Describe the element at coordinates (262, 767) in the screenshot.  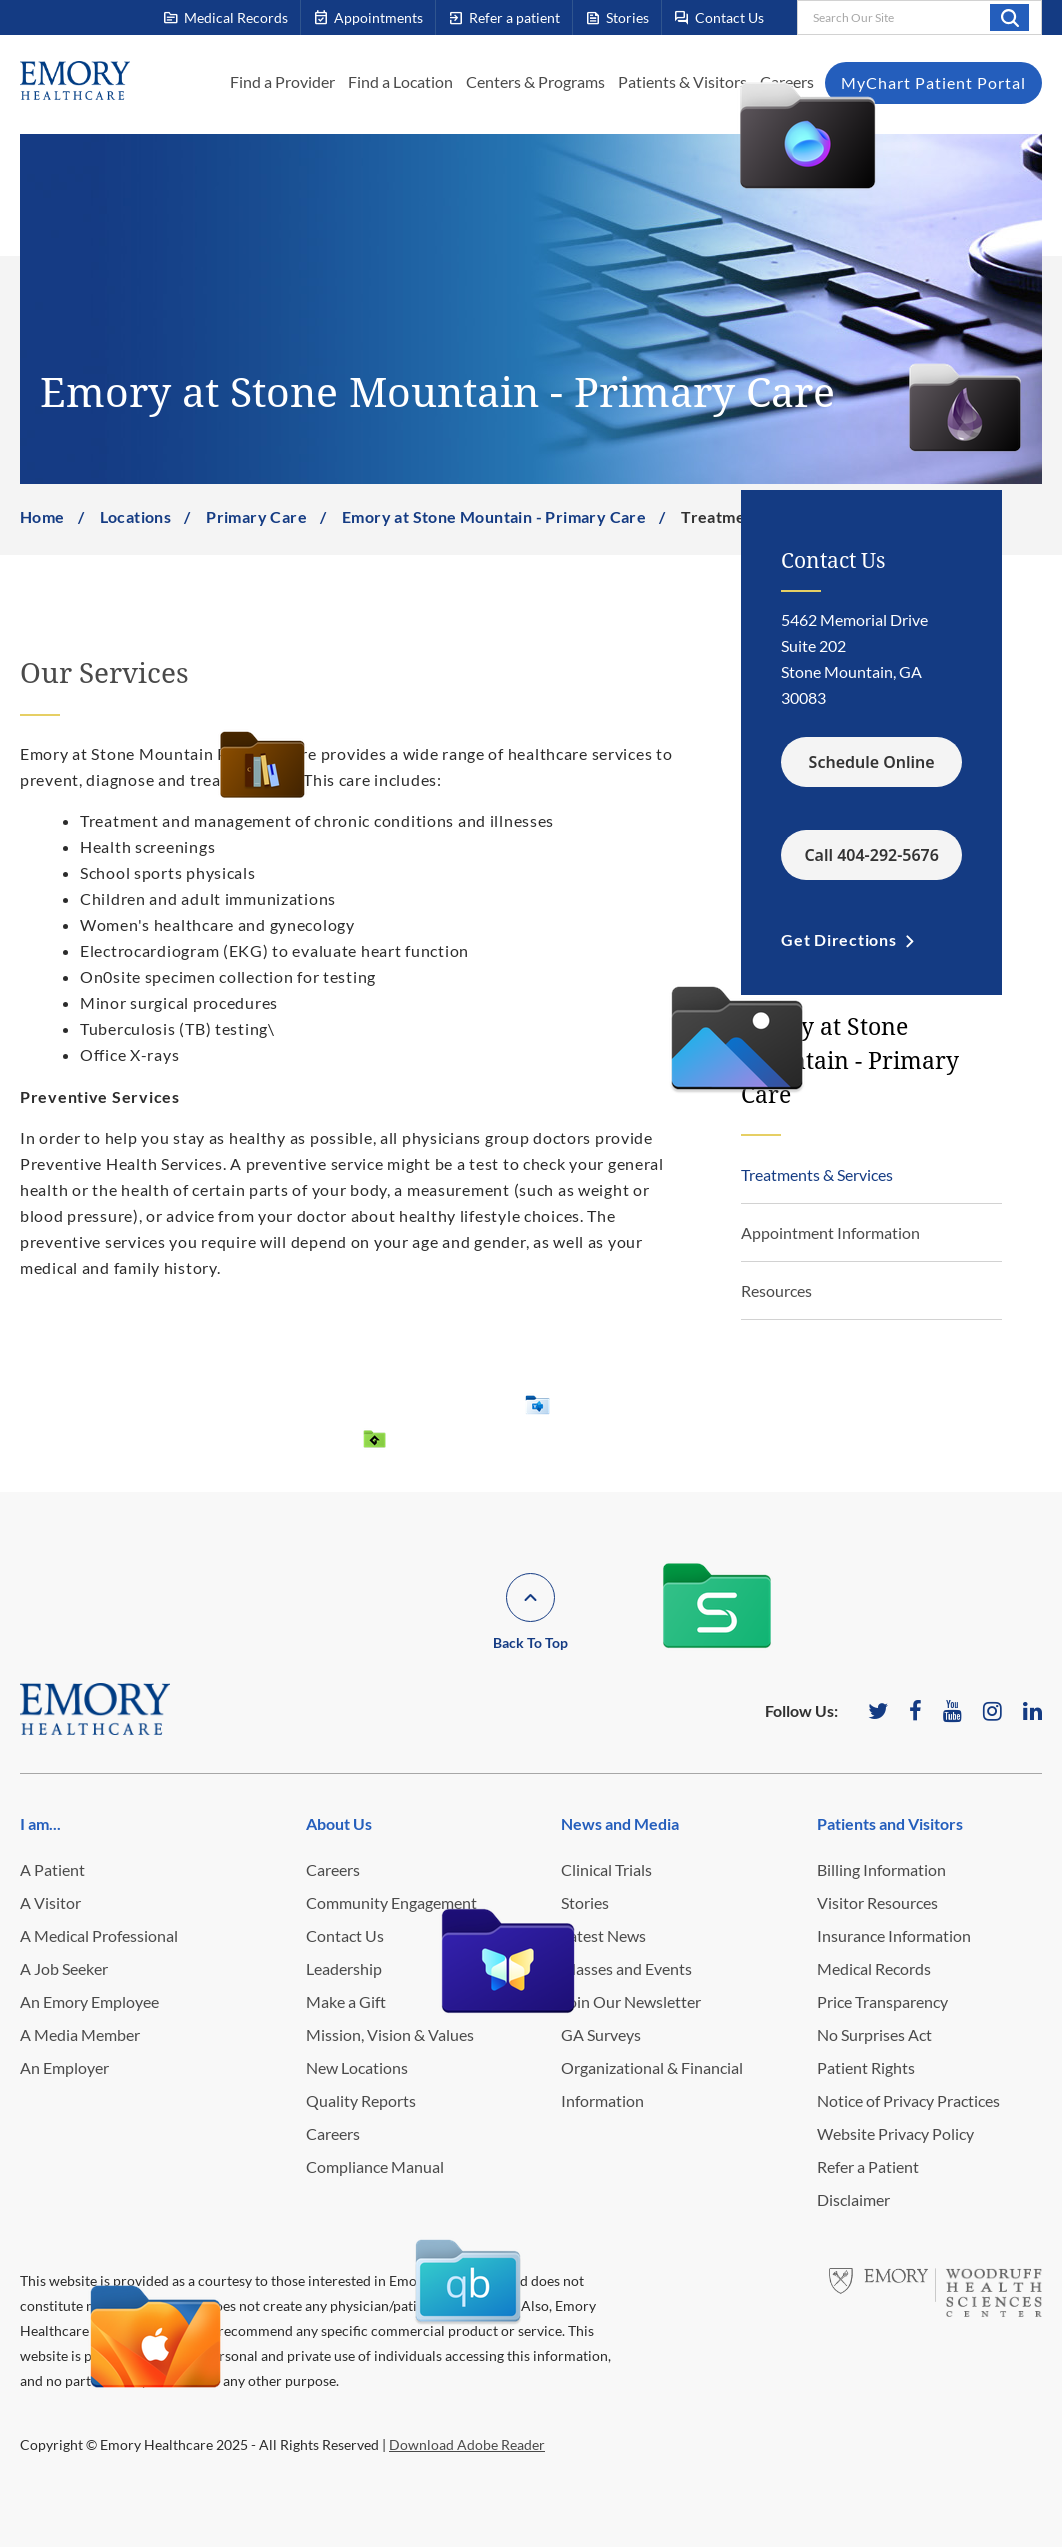
I see `open calibre e-book library folder` at that location.